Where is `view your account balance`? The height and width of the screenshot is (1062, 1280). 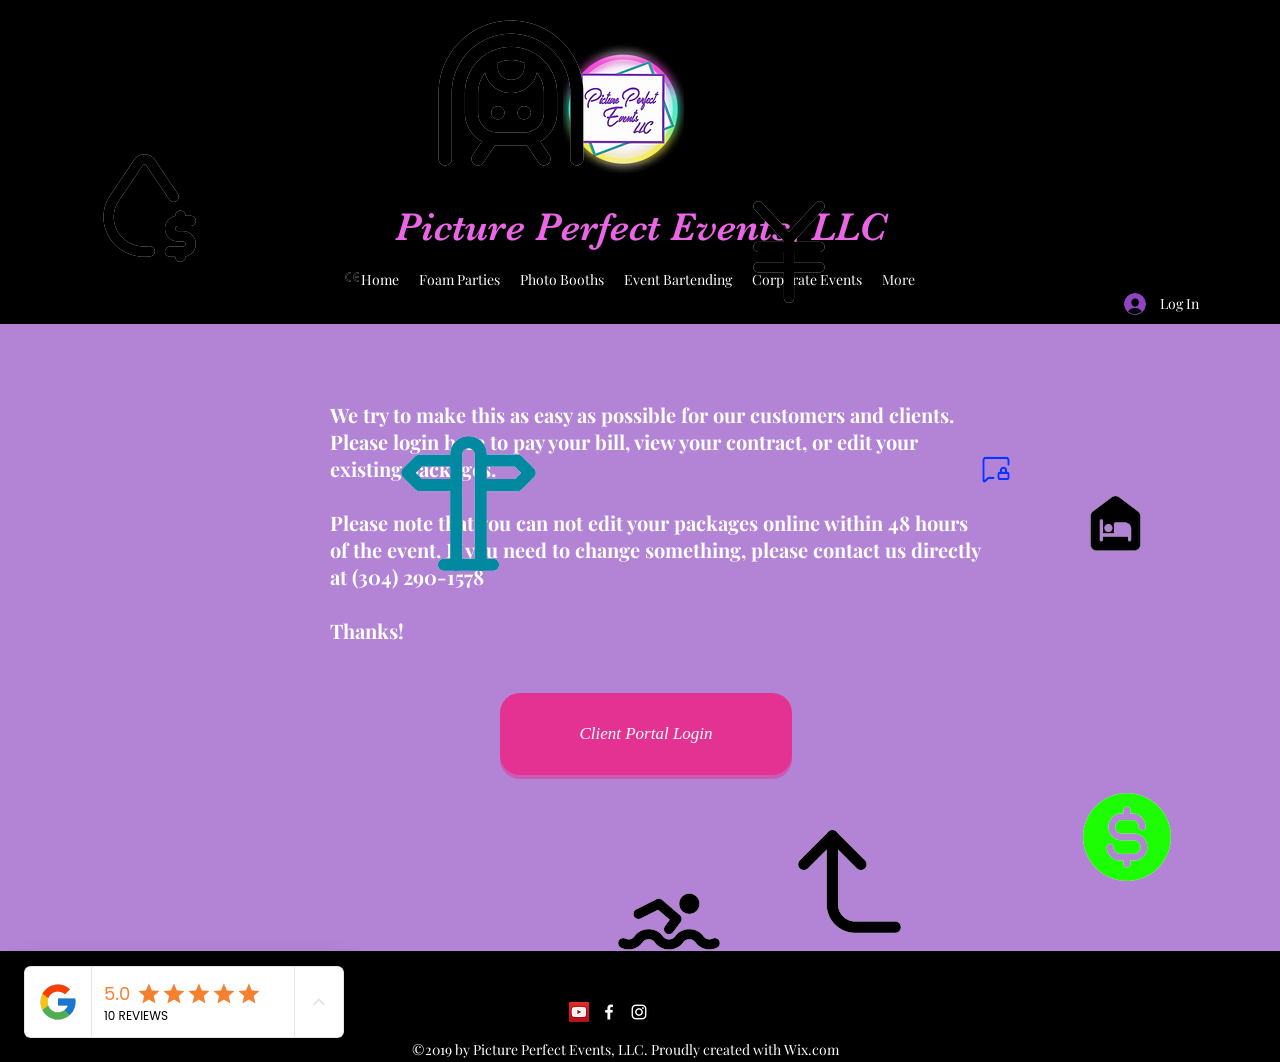
view your account balance is located at coordinates (1127, 837).